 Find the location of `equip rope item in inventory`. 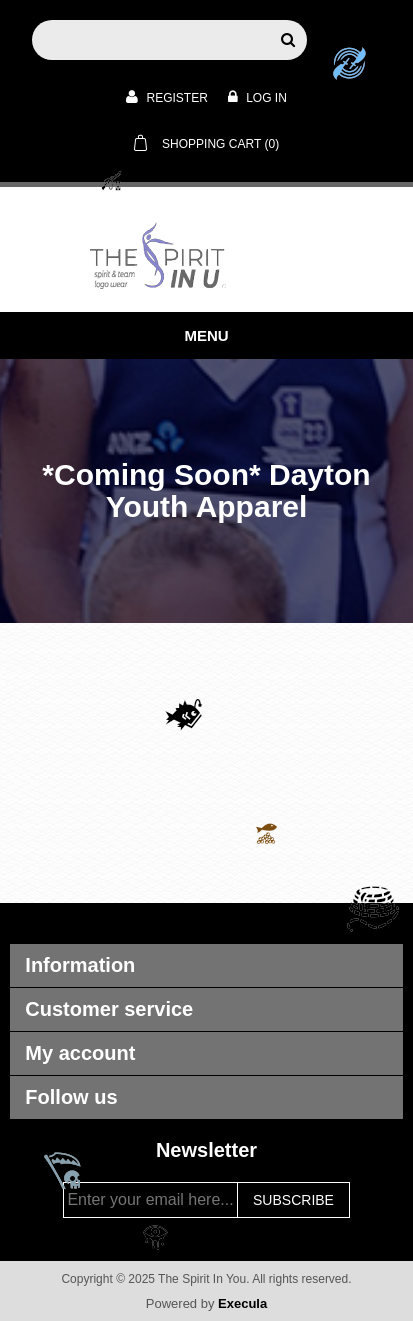

equip rope item in inventory is located at coordinates (373, 909).